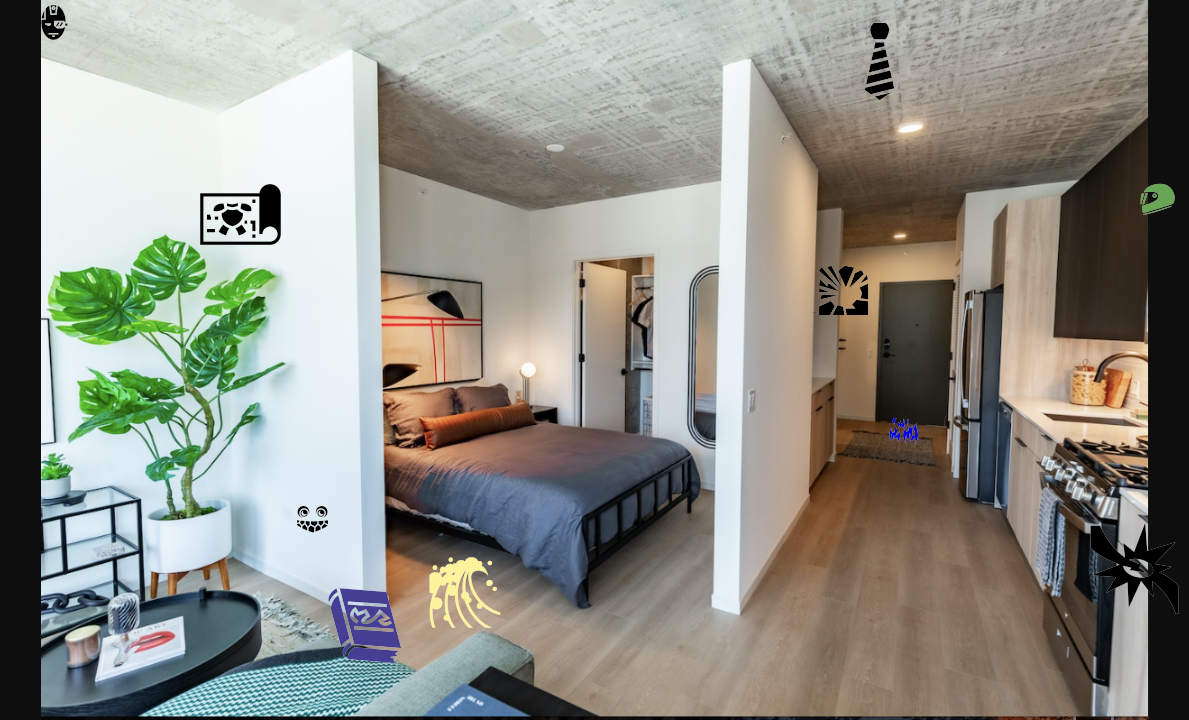 The width and height of the screenshot is (1189, 720). I want to click on indicates water or ocean-themed content, so click(465, 592).